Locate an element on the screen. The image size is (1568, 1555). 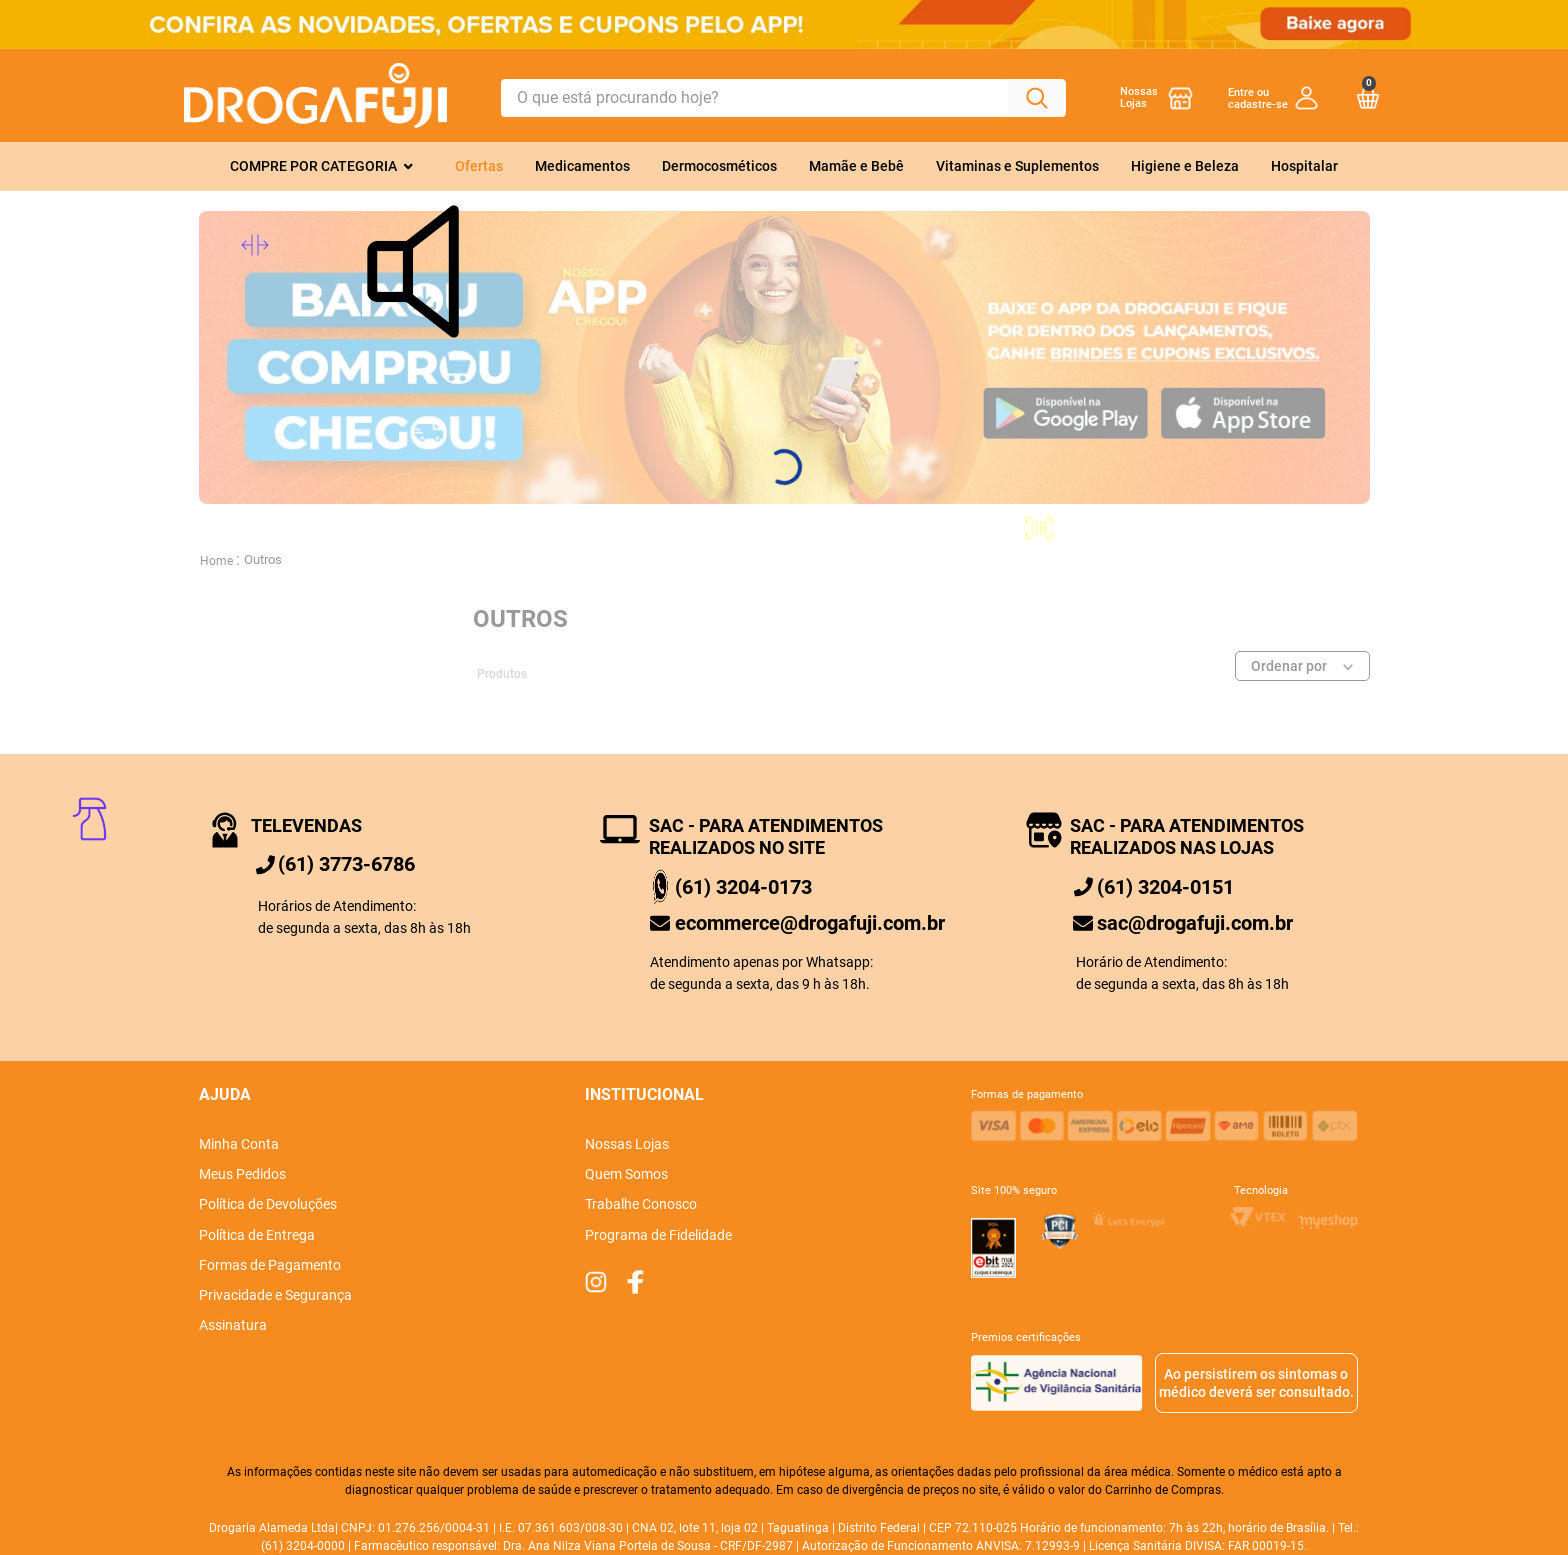
speaker with no volume or audio output is located at coordinates (438, 271).